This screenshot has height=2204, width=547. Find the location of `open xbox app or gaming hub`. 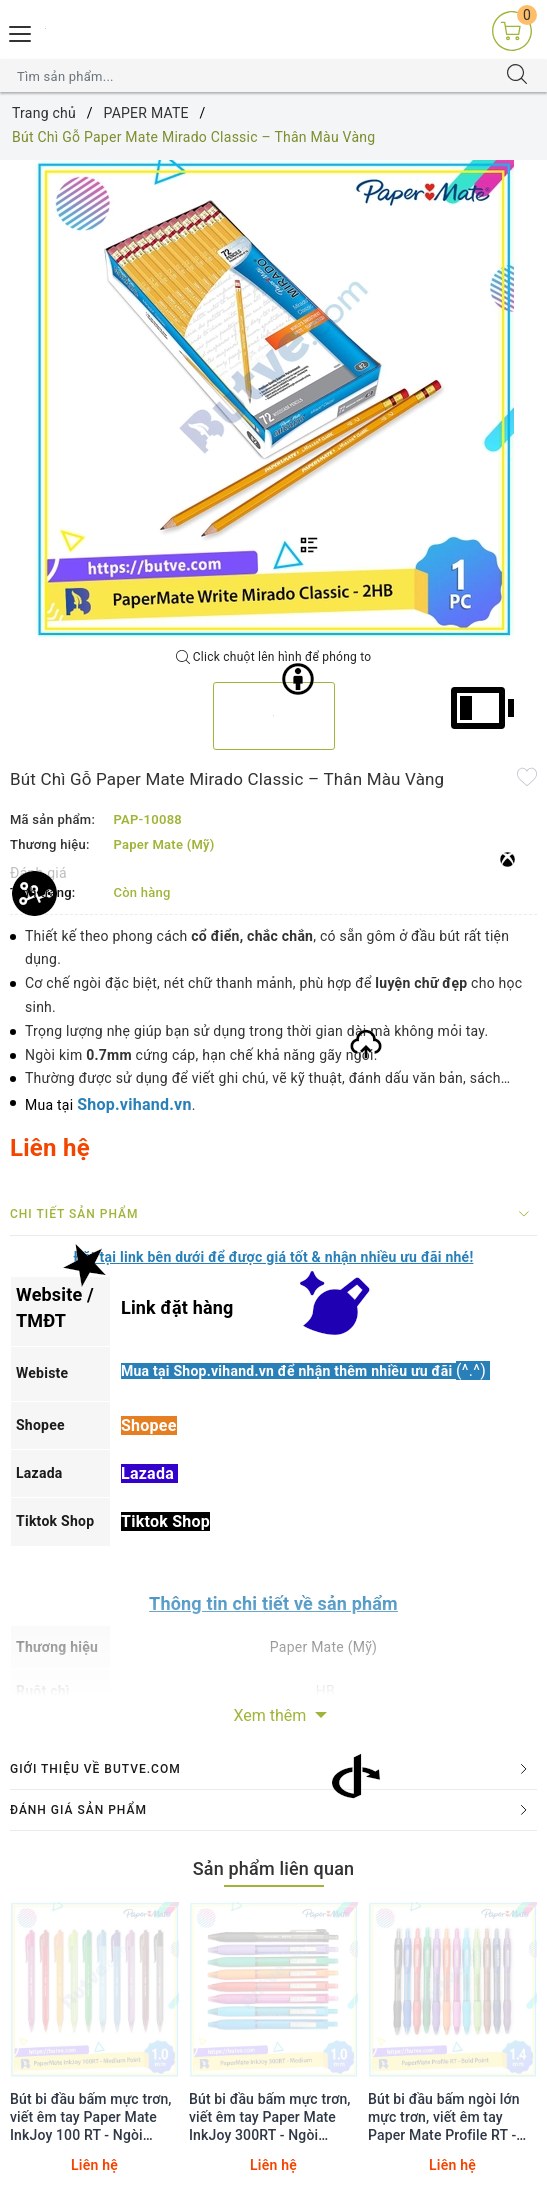

open xbox app or gaming hub is located at coordinates (507, 859).